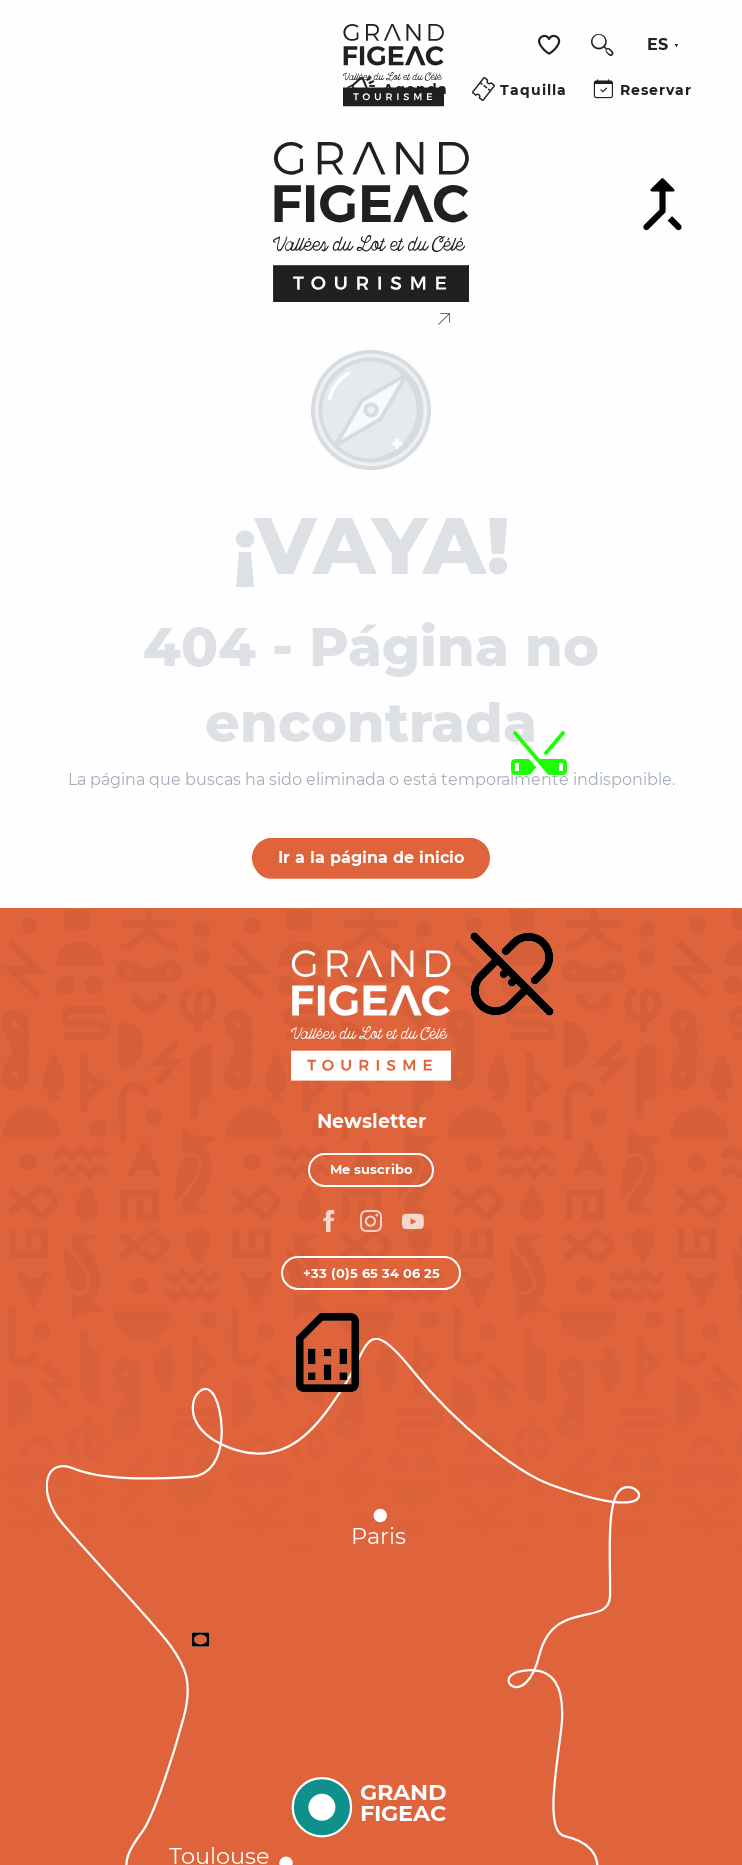 Image resolution: width=742 pixels, height=1865 pixels. What do you see at coordinates (444, 319) in the screenshot?
I see `open link in new tab or window` at bounding box center [444, 319].